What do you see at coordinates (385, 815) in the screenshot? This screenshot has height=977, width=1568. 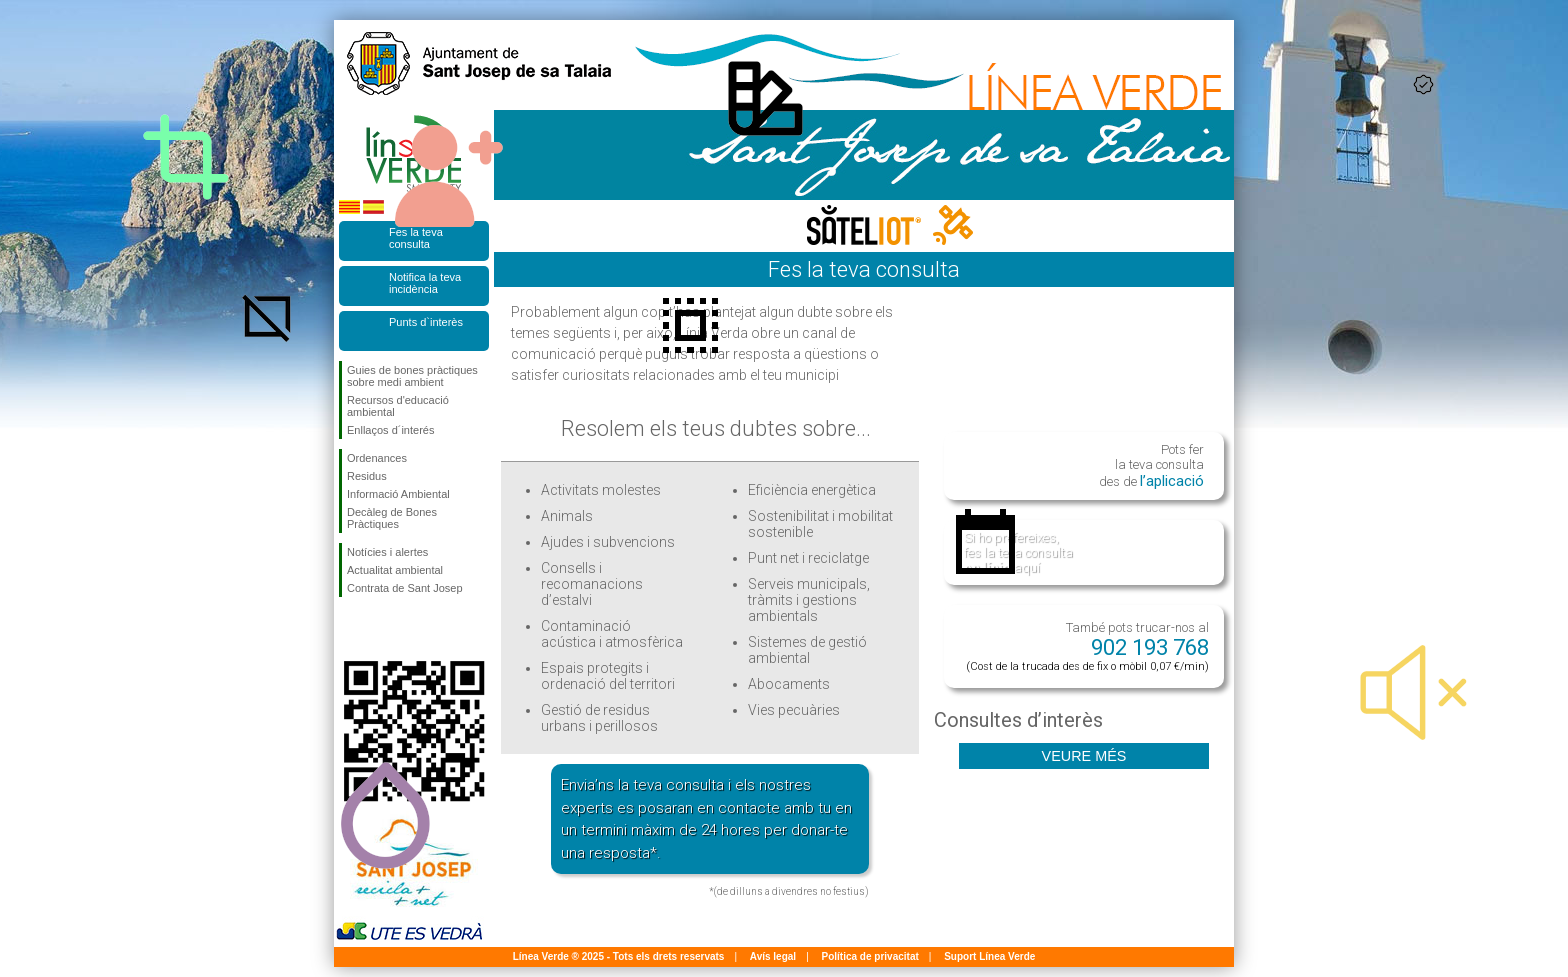 I see `adjust water or hydration settings` at bounding box center [385, 815].